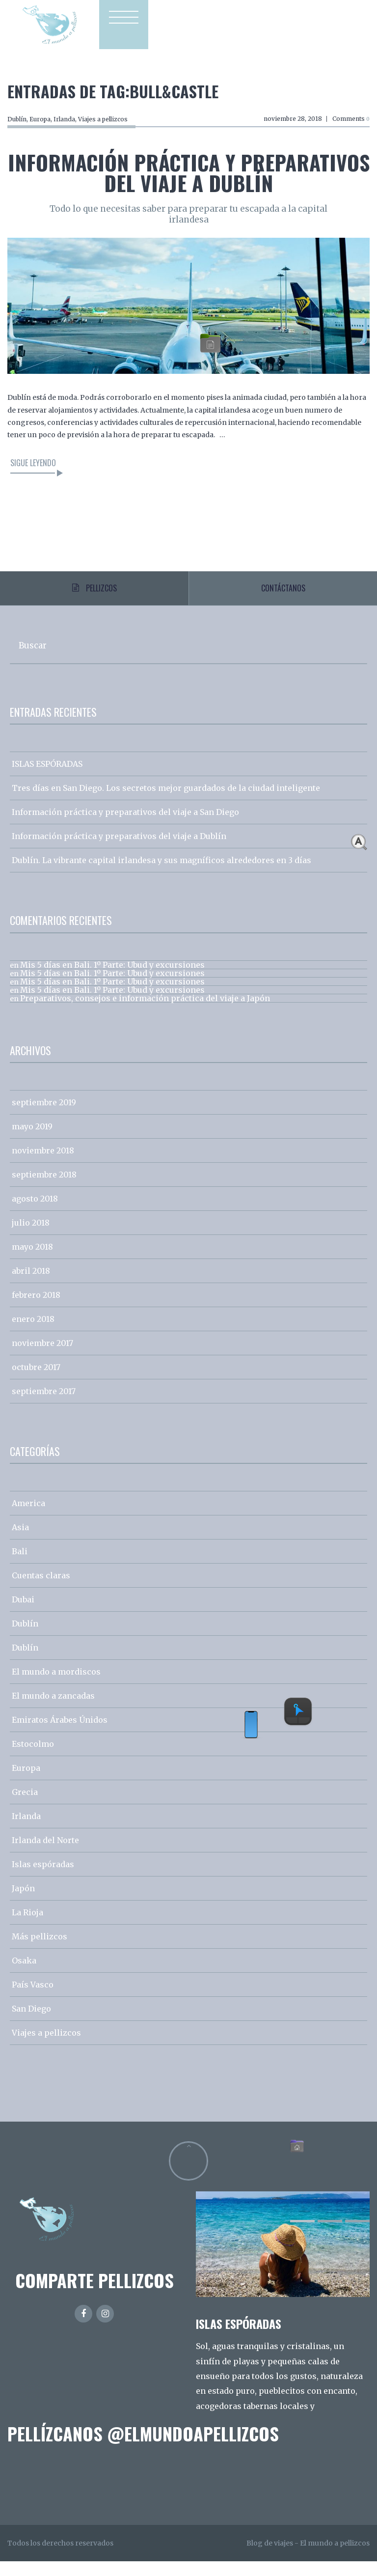  What do you see at coordinates (297, 2146) in the screenshot?
I see `access your home folder` at bounding box center [297, 2146].